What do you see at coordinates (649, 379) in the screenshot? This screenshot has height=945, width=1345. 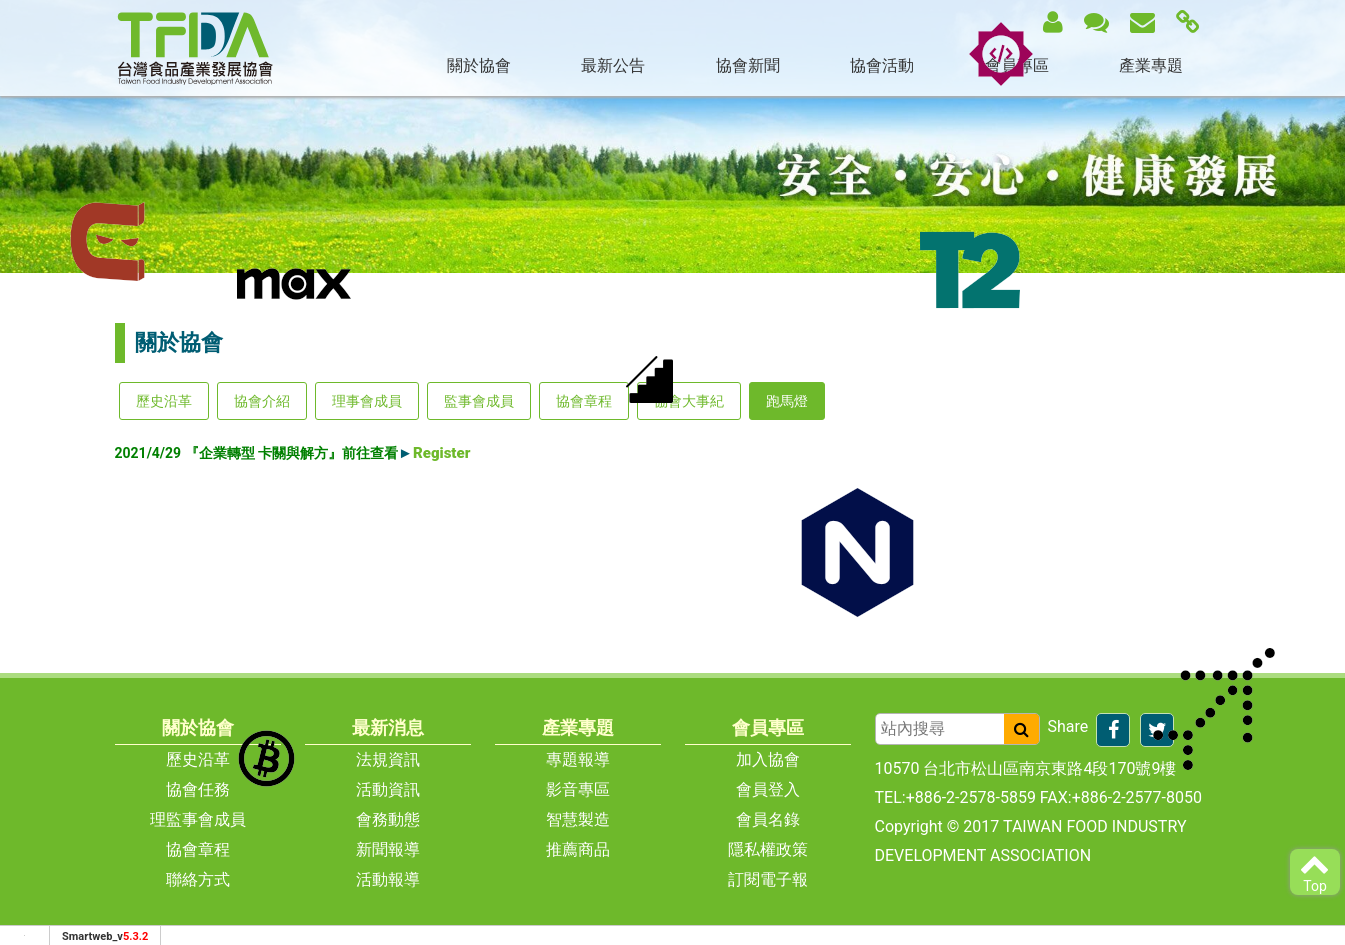 I see `open levels.fyi app or website` at bounding box center [649, 379].